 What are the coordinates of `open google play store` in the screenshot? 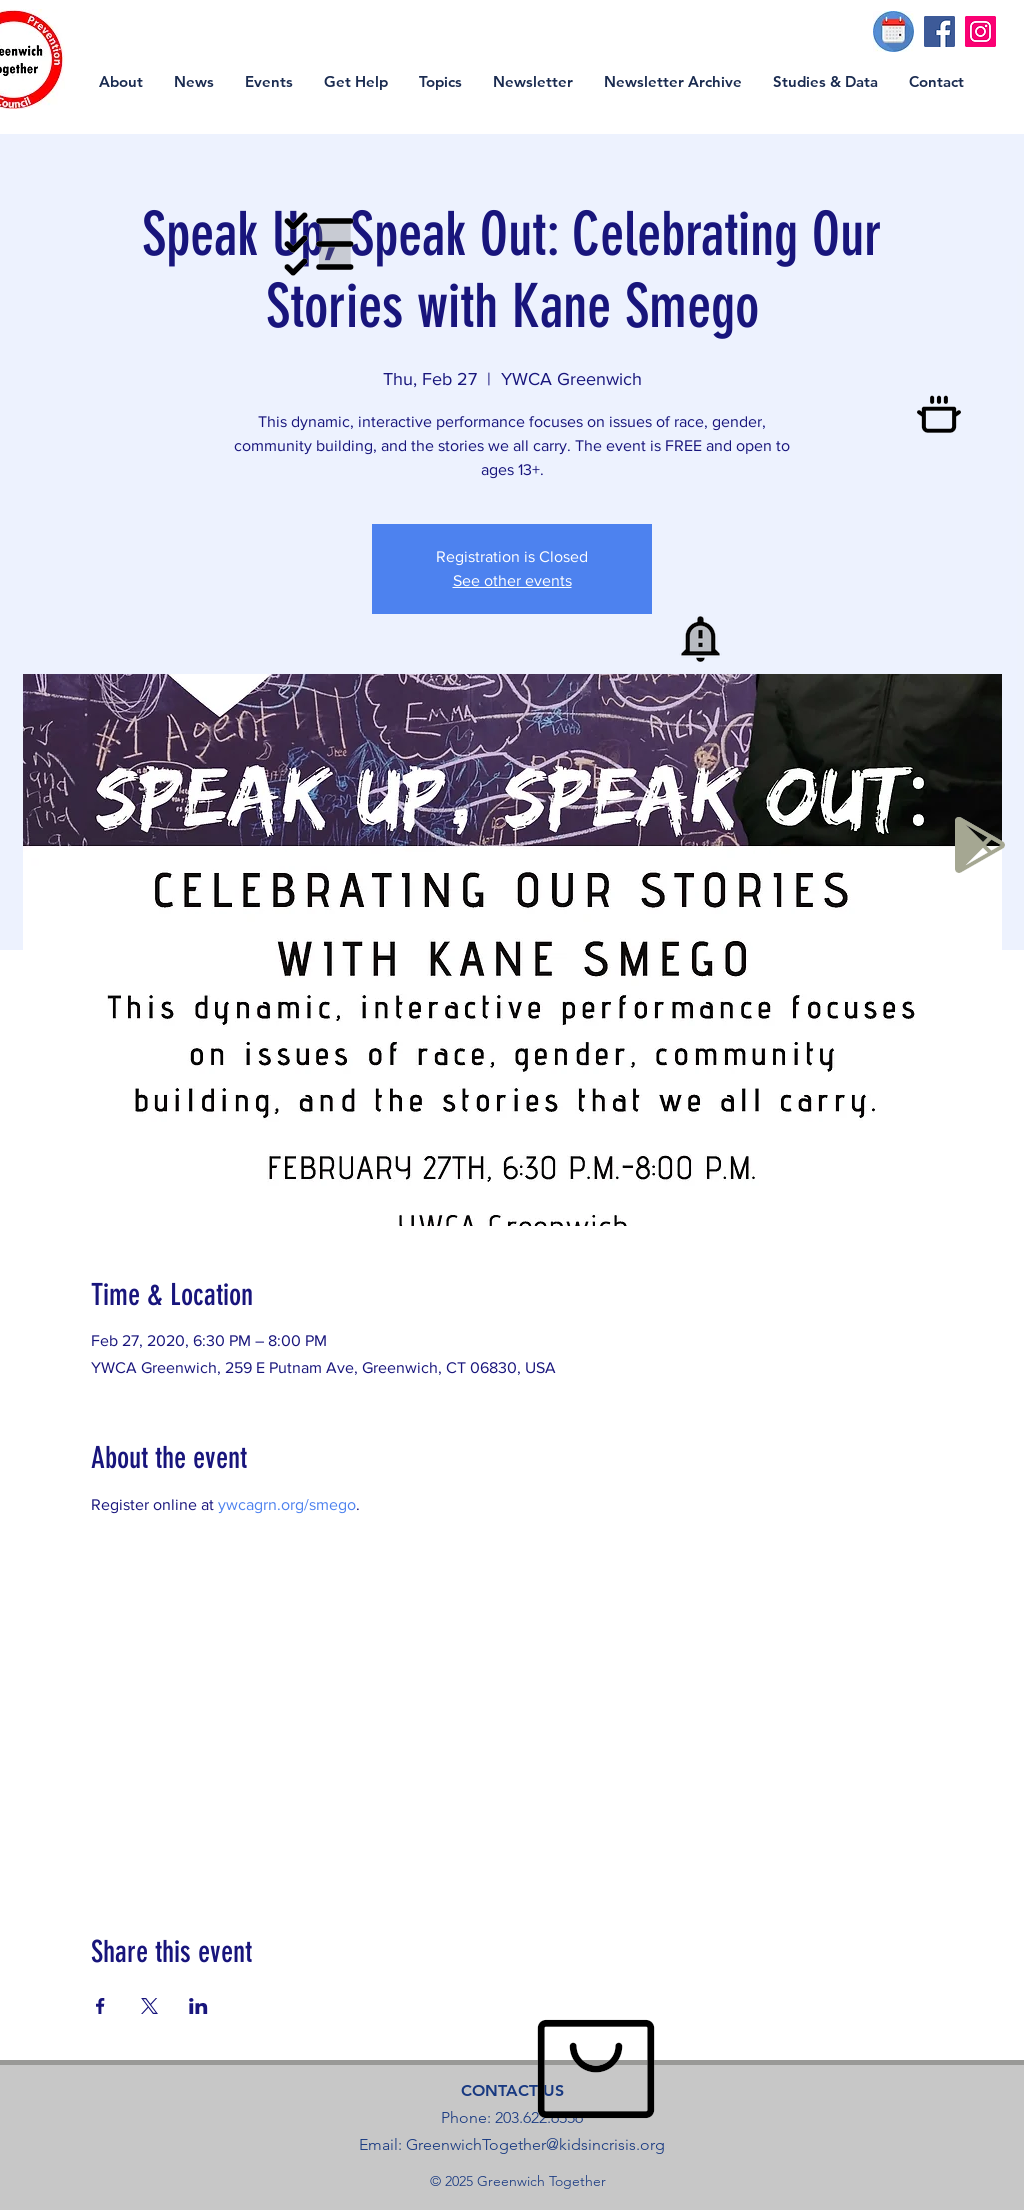 It's located at (975, 845).